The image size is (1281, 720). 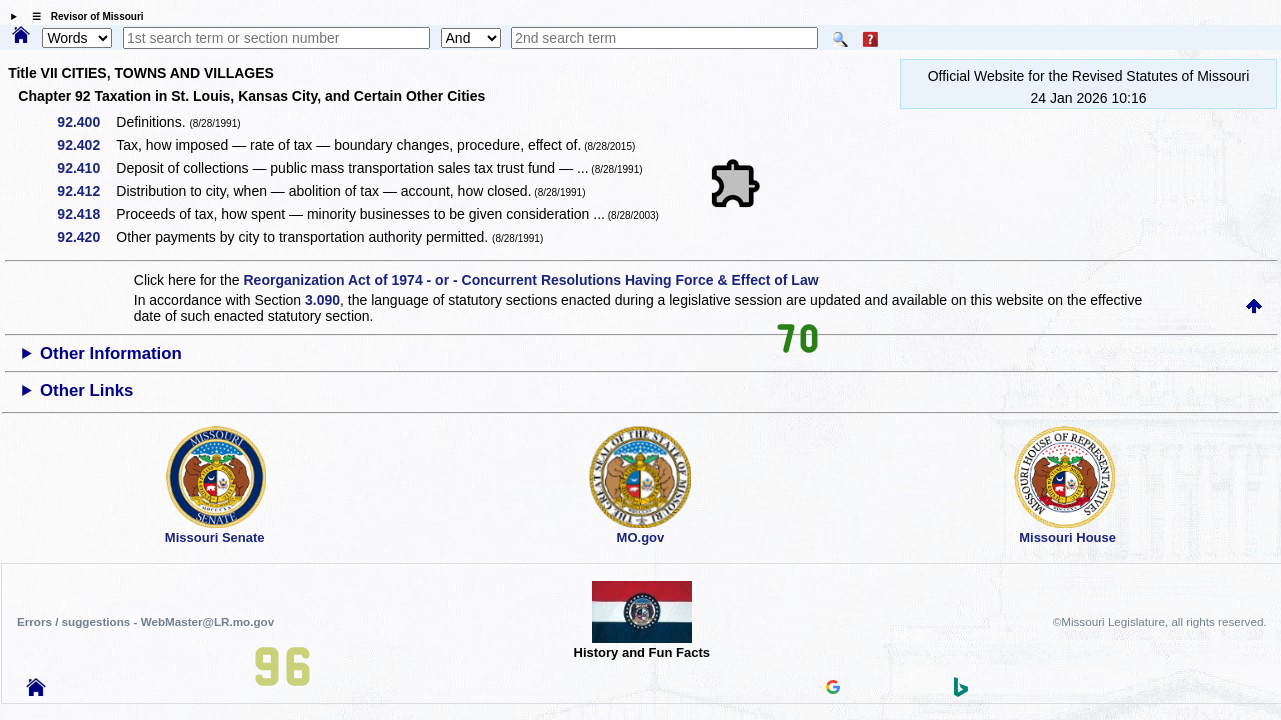 I want to click on indicates a count or quantity of 70, so click(x=797, y=338).